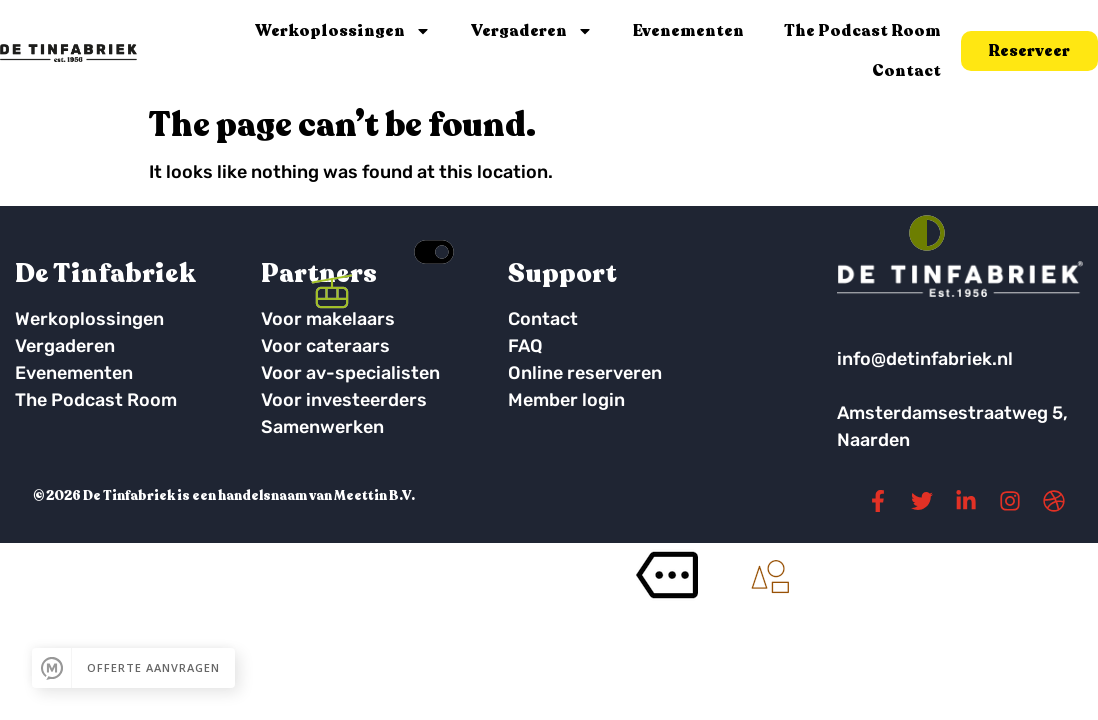 Image resolution: width=1098 pixels, height=720 pixels. What do you see at coordinates (927, 233) in the screenshot?
I see `toggle between light and dark mode` at bounding box center [927, 233].